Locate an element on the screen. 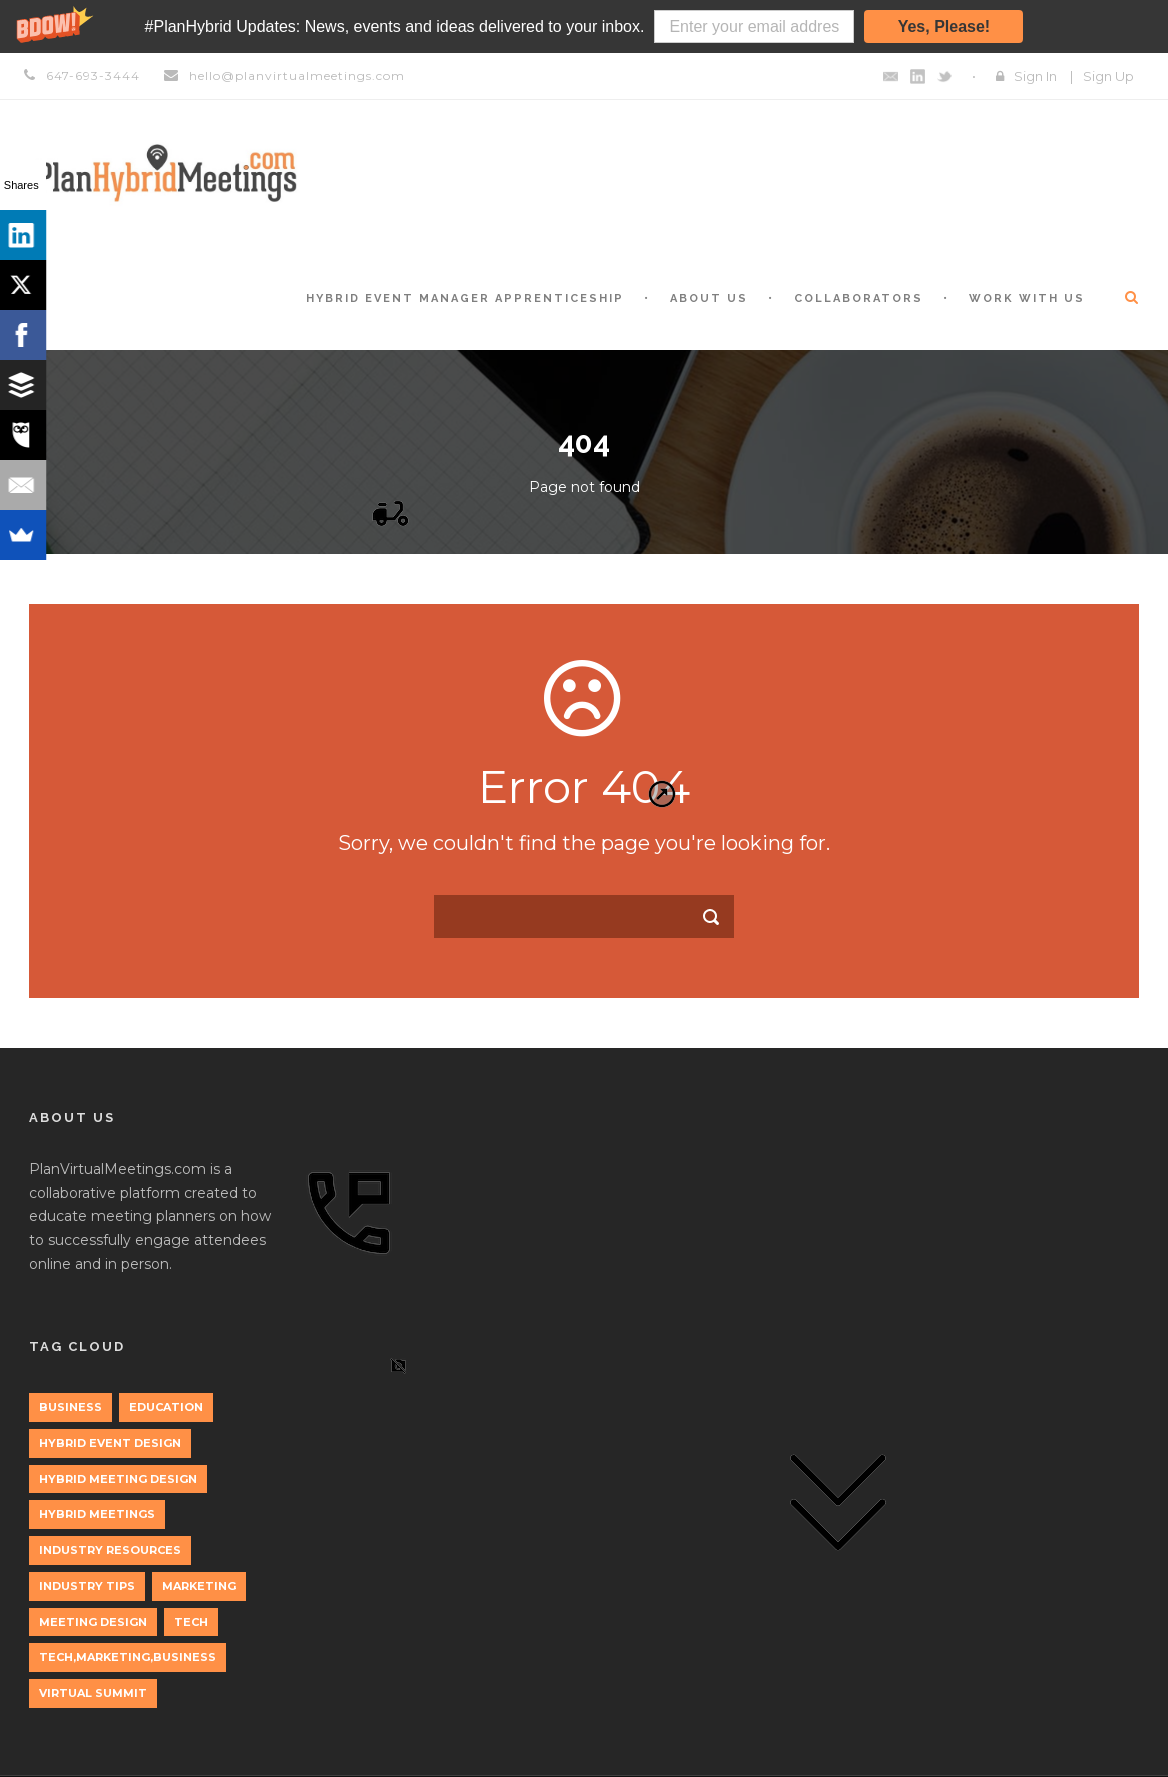 This screenshot has height=1777, width=1168. select moped or scooter delivery option is located at coordinates (390, 513).